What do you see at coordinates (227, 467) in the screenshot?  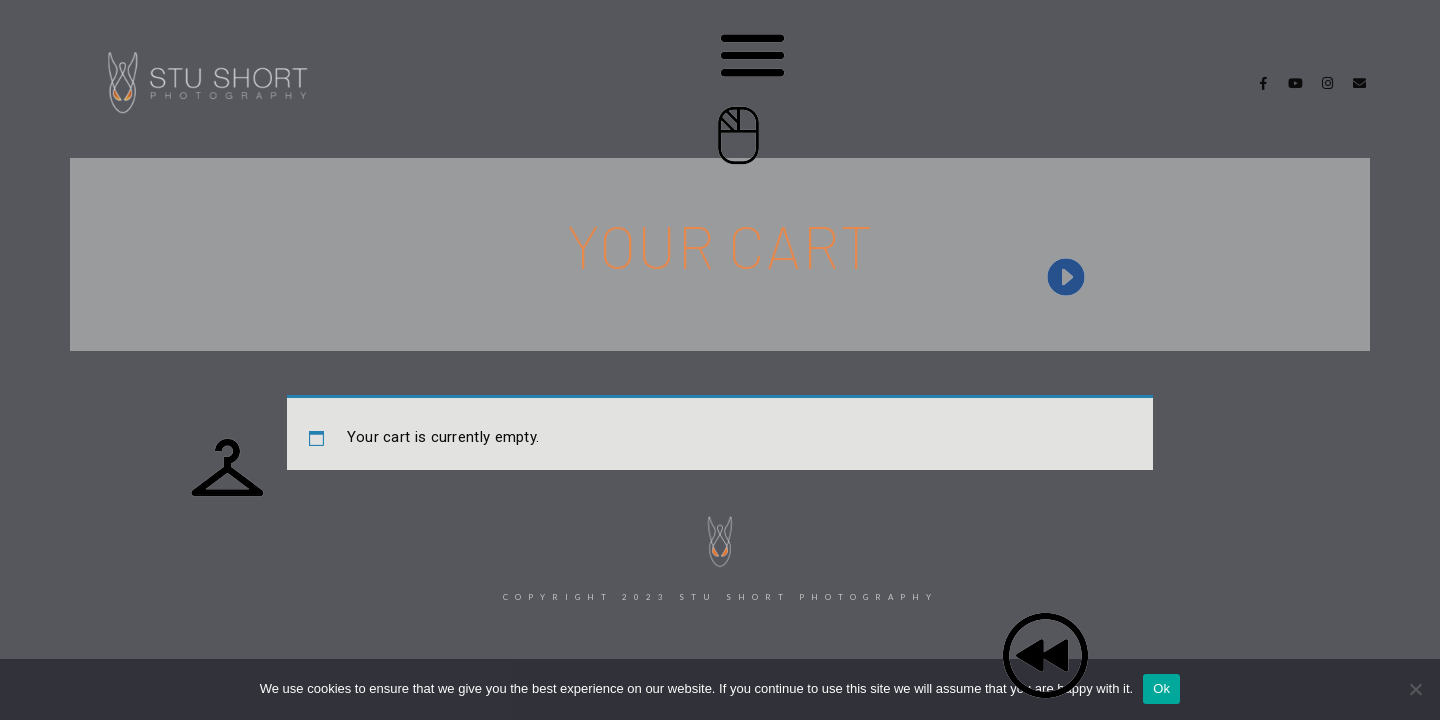 I see `access wardrobe or clothing options` at bounding box center [227, 467].